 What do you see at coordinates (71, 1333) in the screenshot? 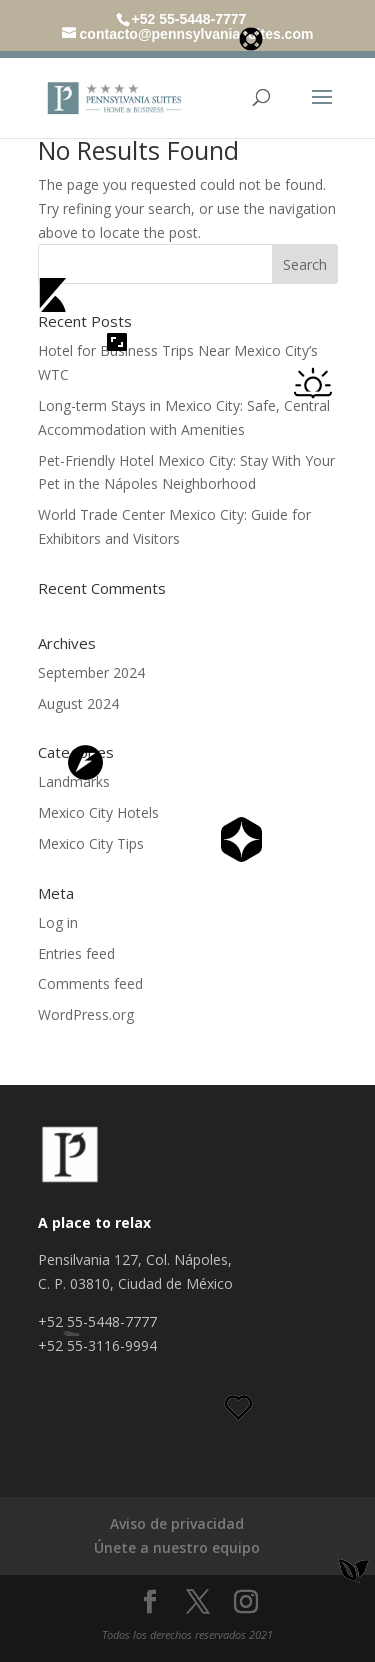
I see `vulkan graphics API logo` at bounding box center [71, 1333].